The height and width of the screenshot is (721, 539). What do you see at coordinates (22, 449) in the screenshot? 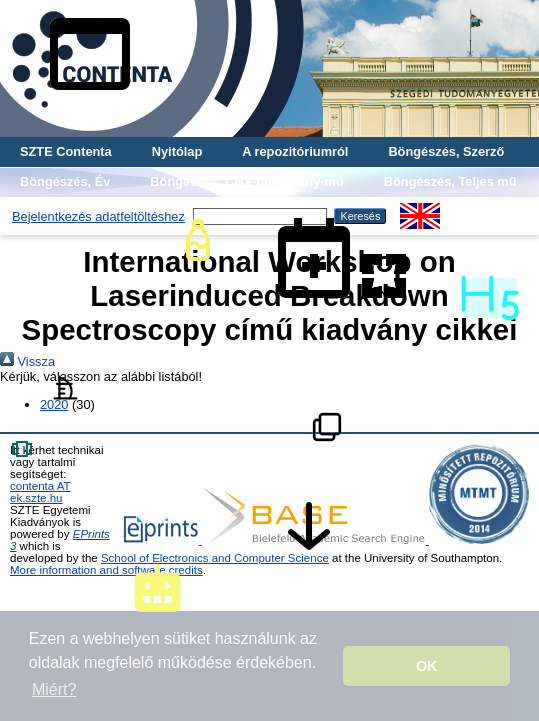
I see `view content in carousel mode` at bounding box center [22, 449].